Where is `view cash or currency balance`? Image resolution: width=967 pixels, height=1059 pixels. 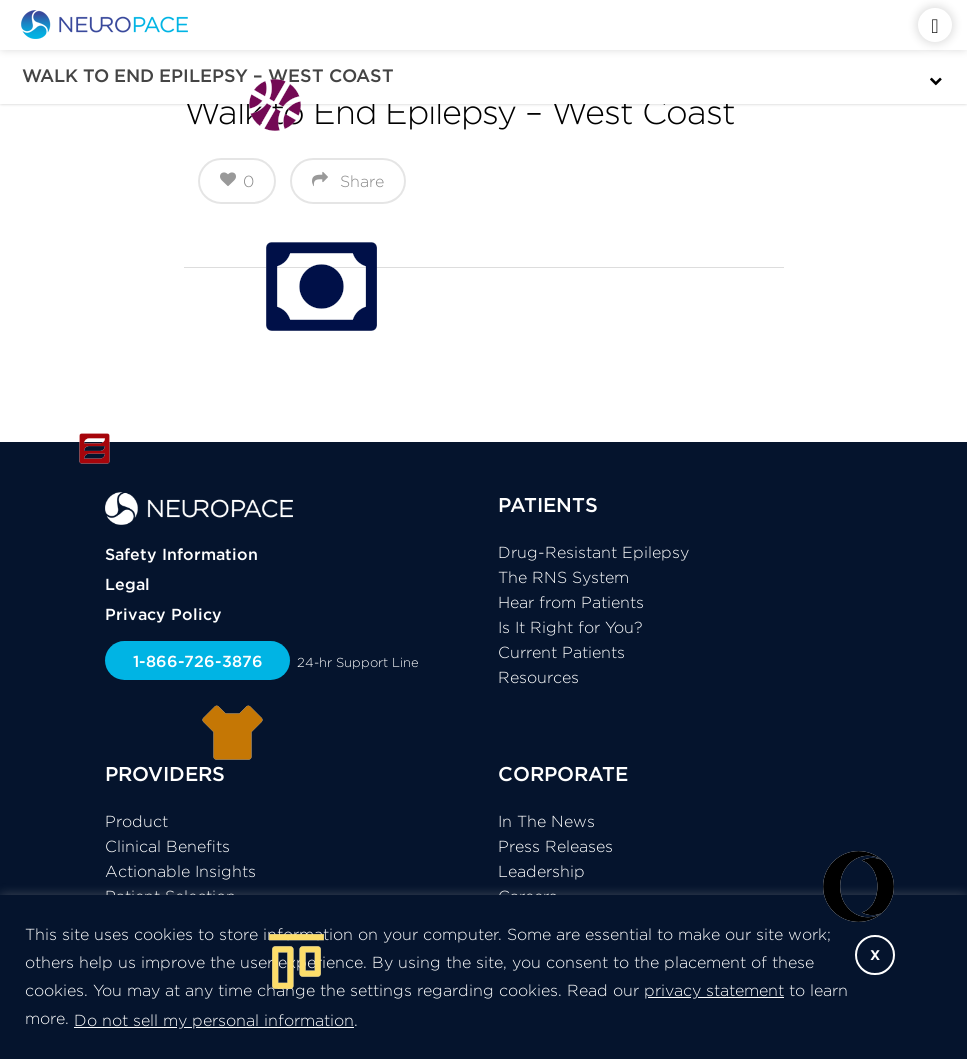
view cash or currency balance is located at coordinates (321, 286).